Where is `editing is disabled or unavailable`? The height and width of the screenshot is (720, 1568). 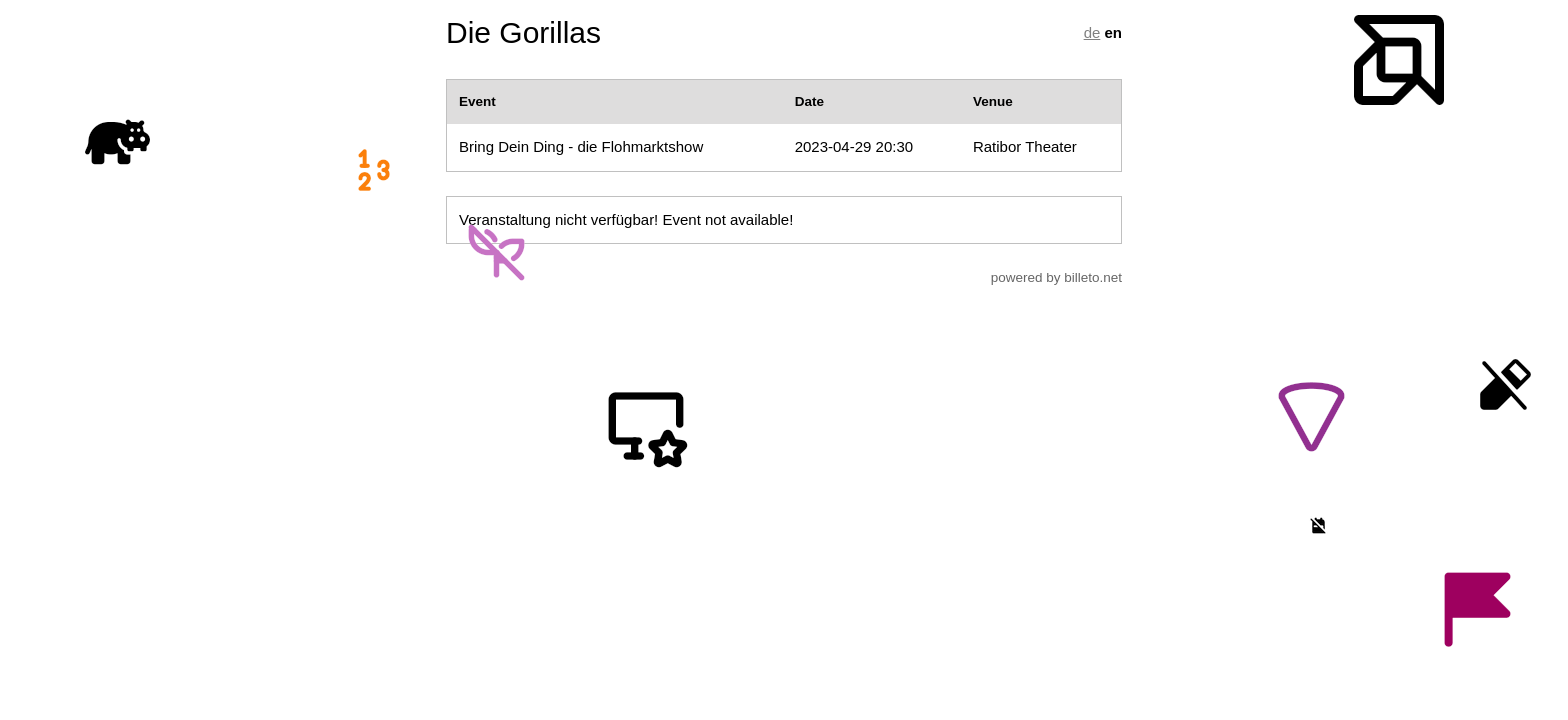 editing is disabled or unavailable is located at coordinates (1504, 385).